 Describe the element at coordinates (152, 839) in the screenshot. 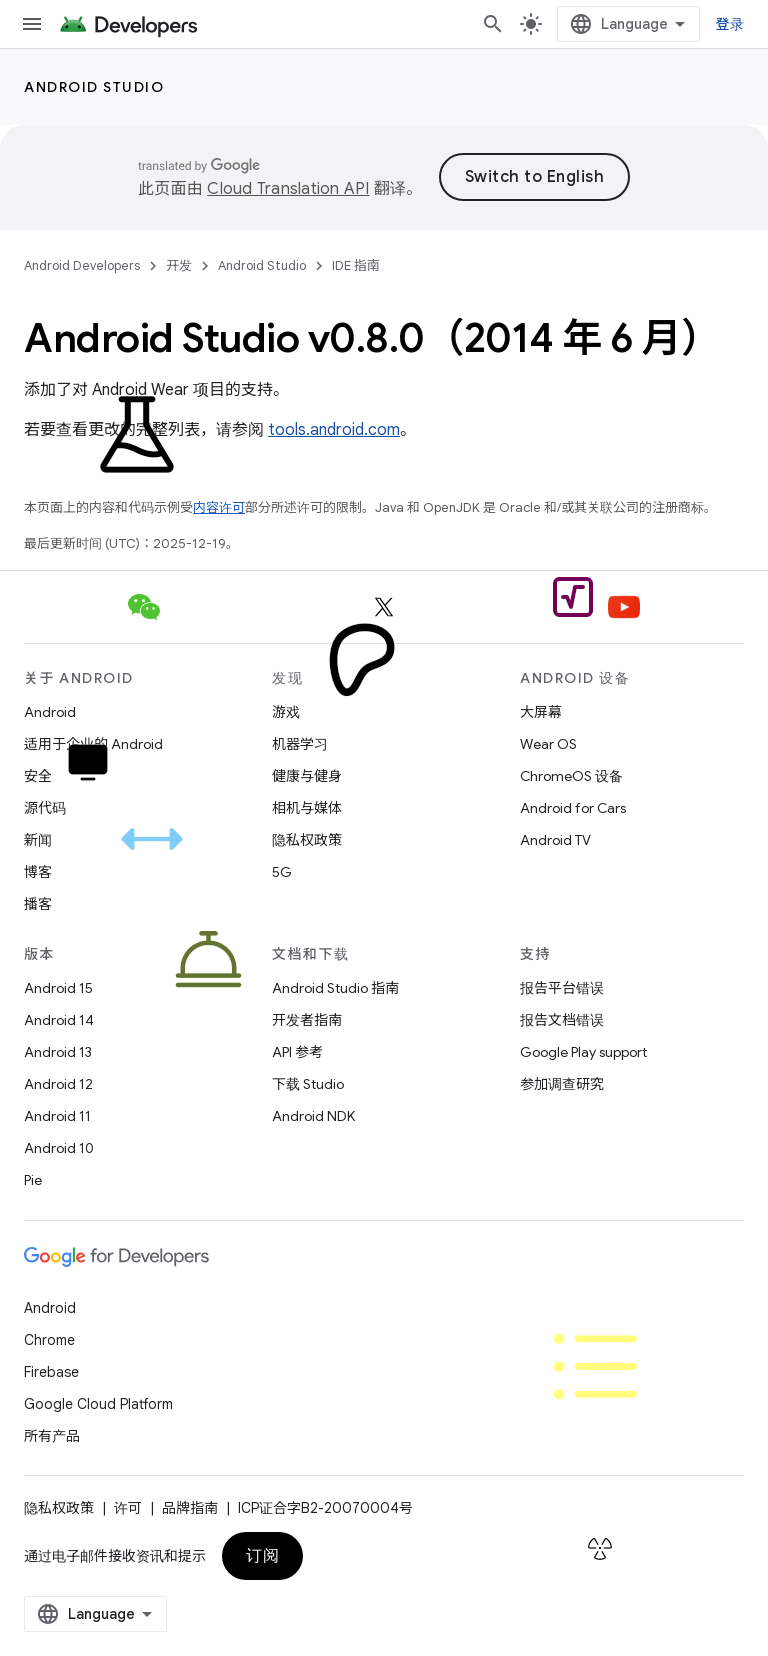

I see `resize element horizontally` at that location.